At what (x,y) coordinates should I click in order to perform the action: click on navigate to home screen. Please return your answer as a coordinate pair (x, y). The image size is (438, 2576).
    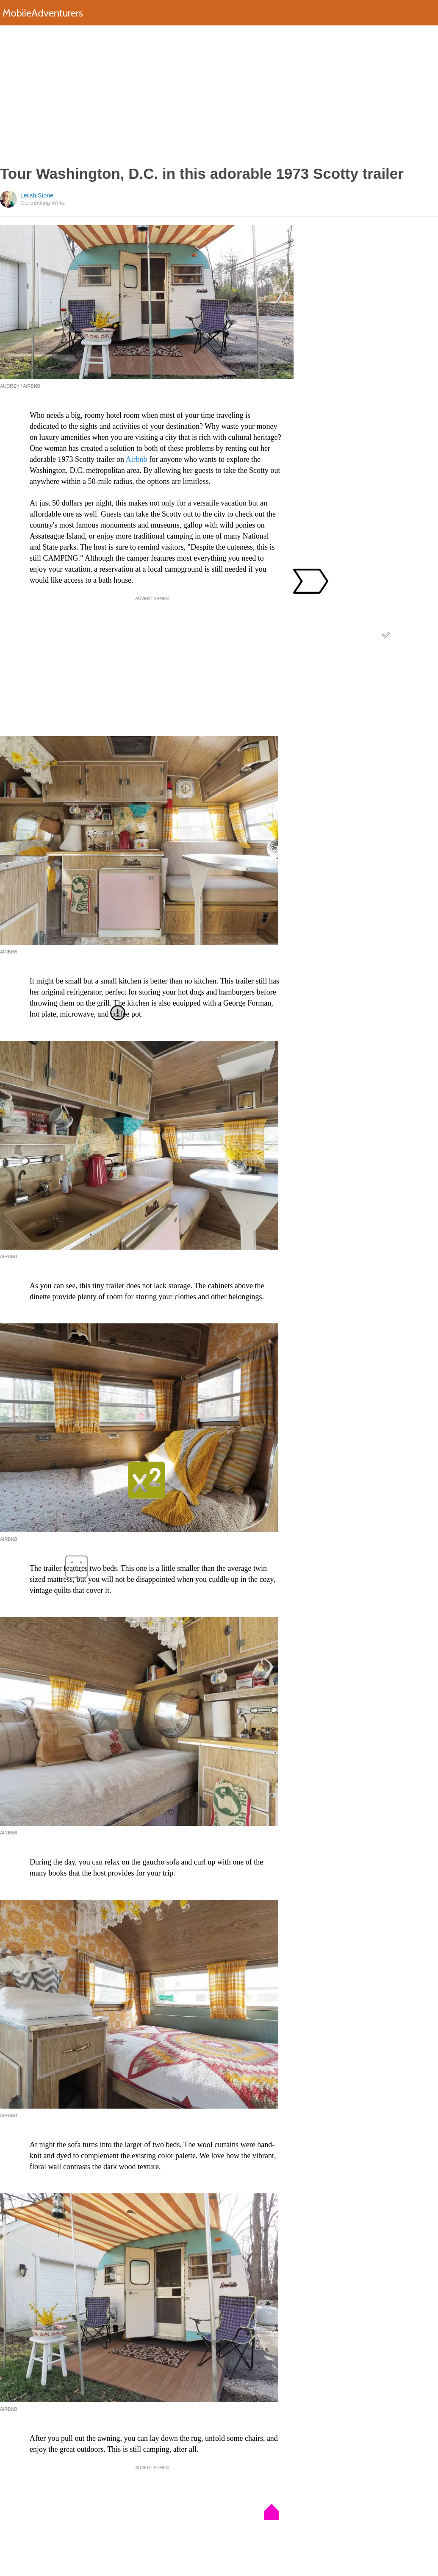
    Looking at the image, I should click on (272, 2512).